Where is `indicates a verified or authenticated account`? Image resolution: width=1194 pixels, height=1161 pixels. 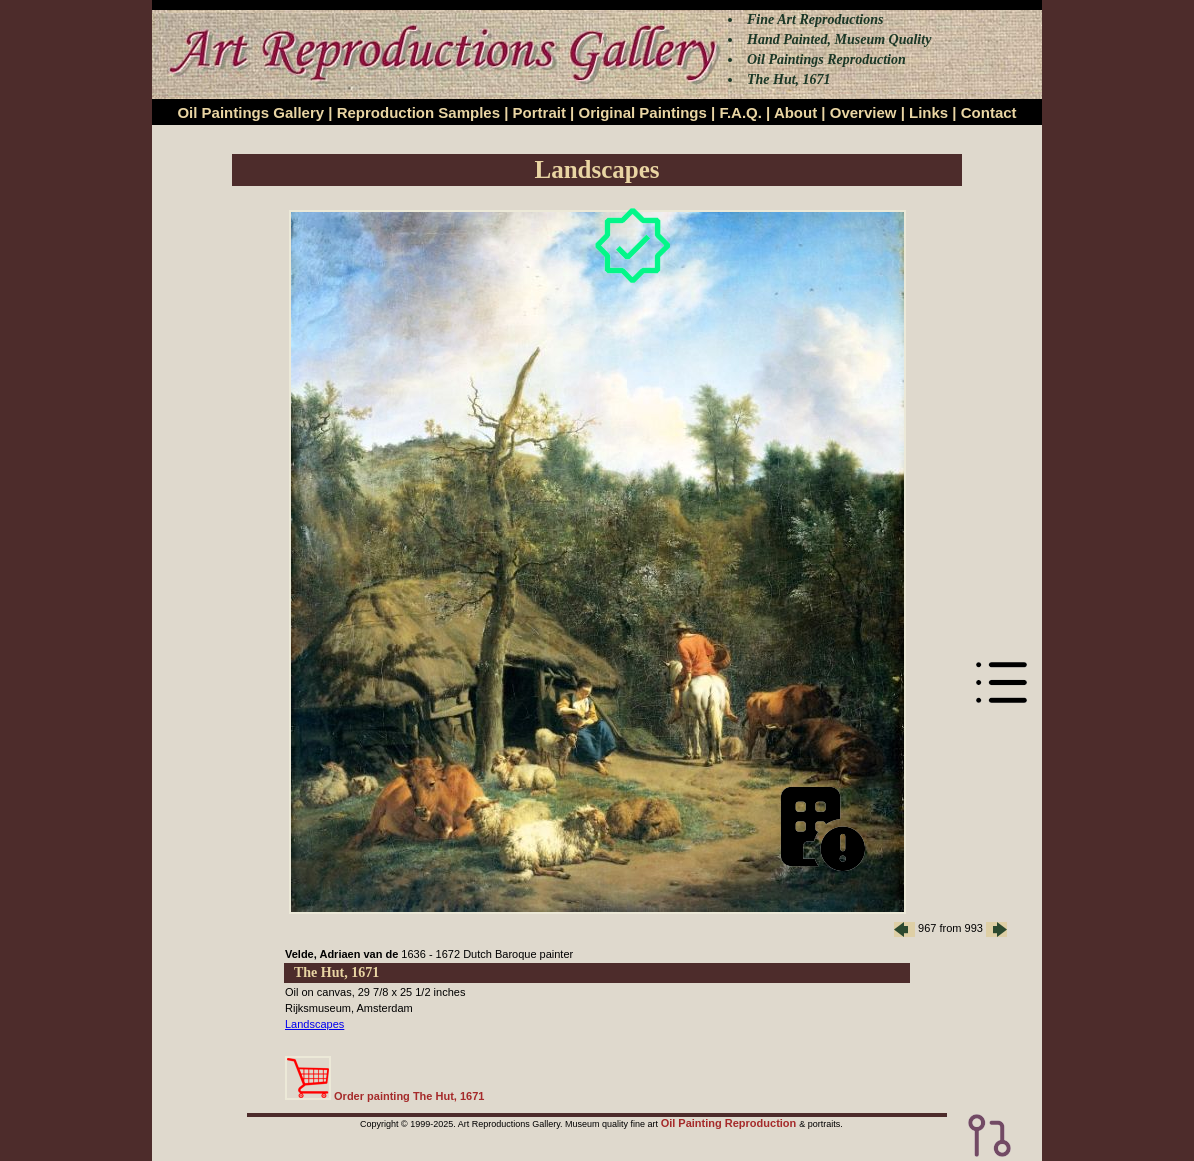 indicates a verified or authenticated account is located at coordinates (632, 245).